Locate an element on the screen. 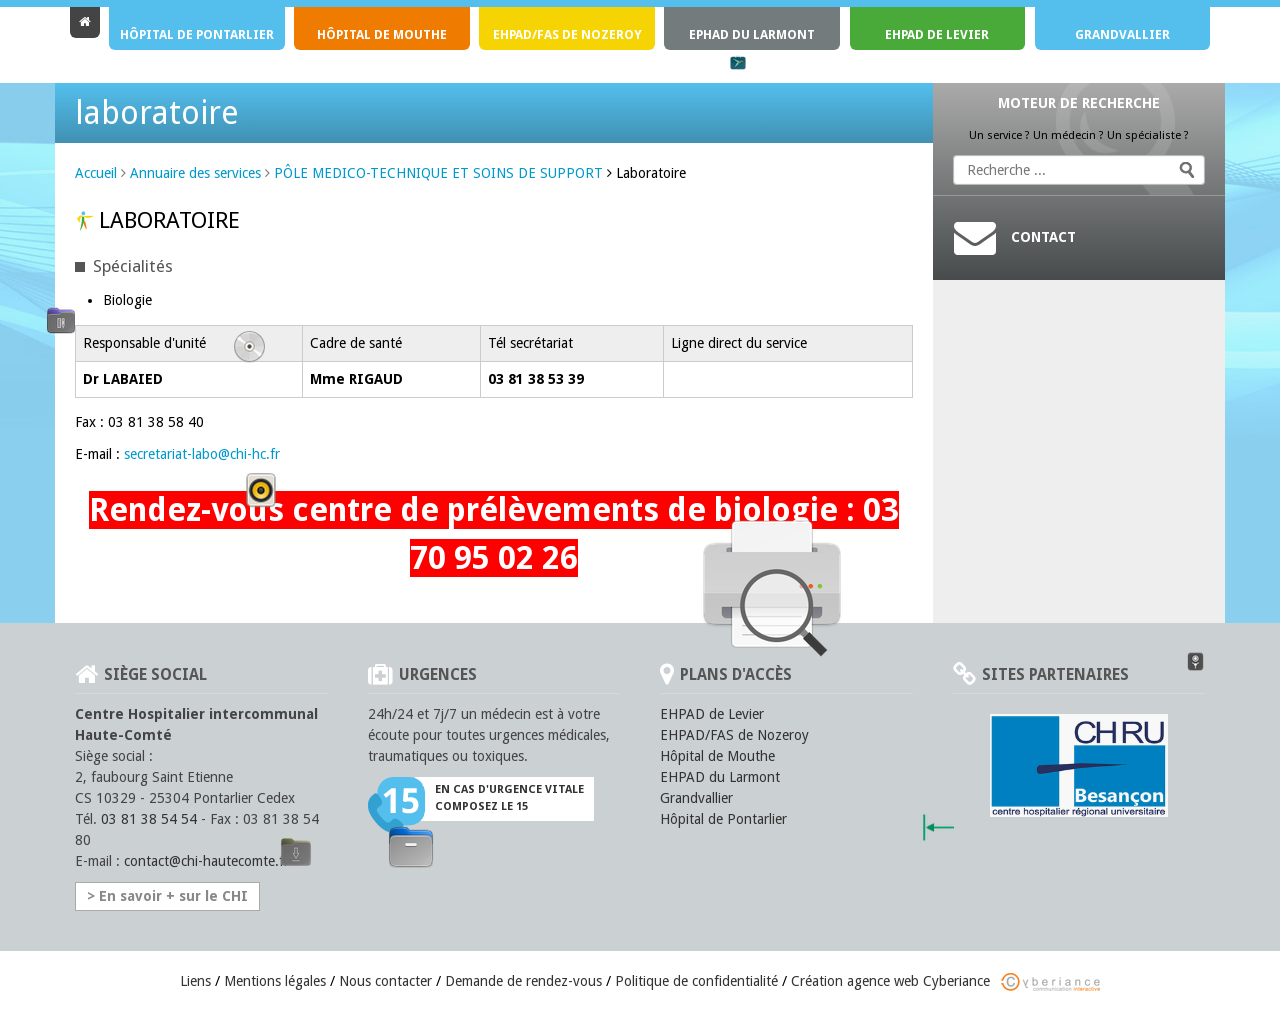 The height and width of the screenshot is (1012, 1280). open templates folder is located at coordinates (61, 320).